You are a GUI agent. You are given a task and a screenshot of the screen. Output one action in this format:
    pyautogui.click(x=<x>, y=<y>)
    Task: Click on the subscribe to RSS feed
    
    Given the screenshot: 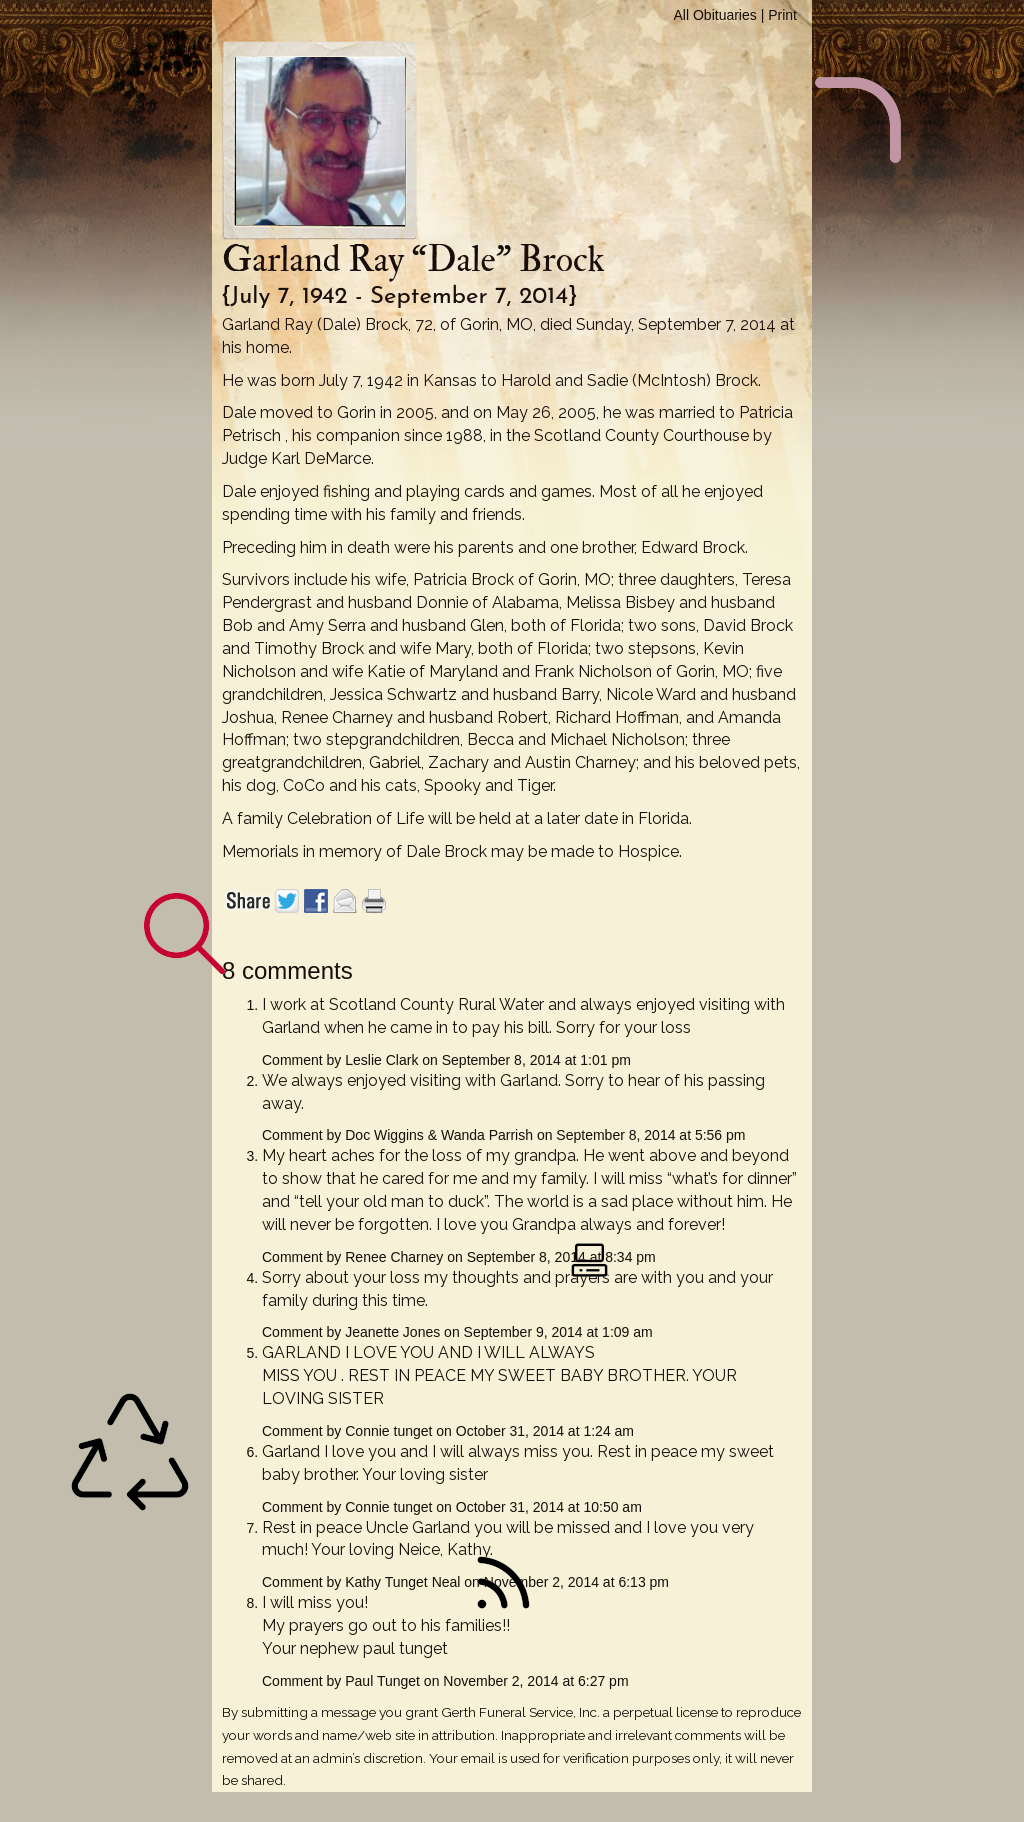 What is the action you would take?
    pyautogui.click(x=503, y=1582)
    